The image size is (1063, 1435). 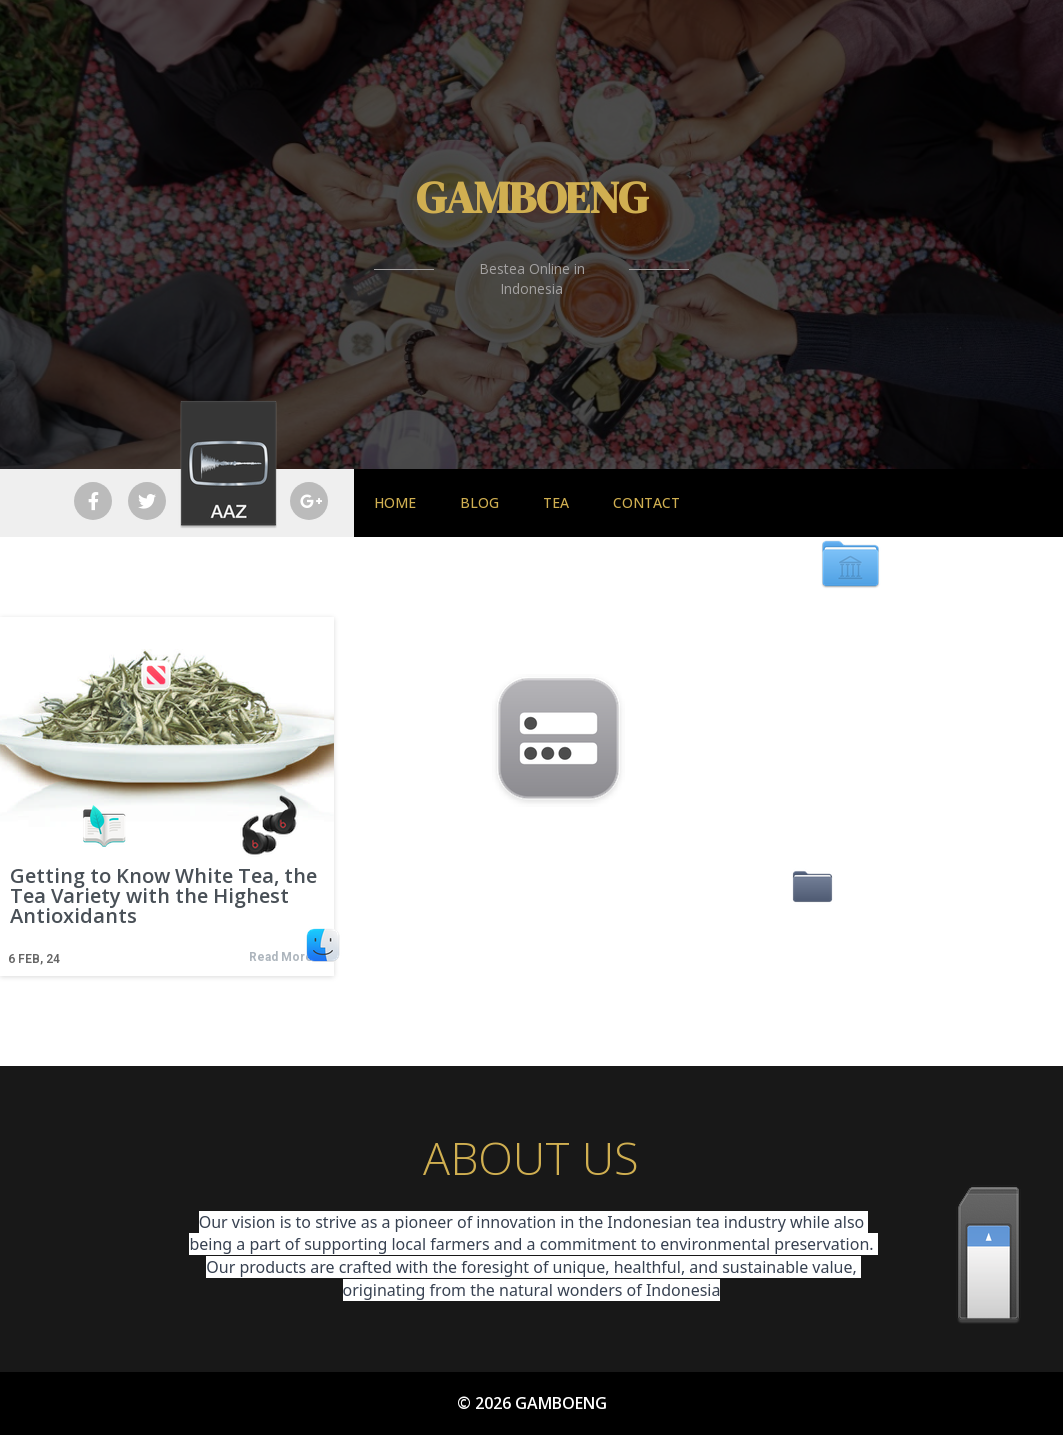 I want to click on access memory stick or removable storage, so click(x=988, y=1255).